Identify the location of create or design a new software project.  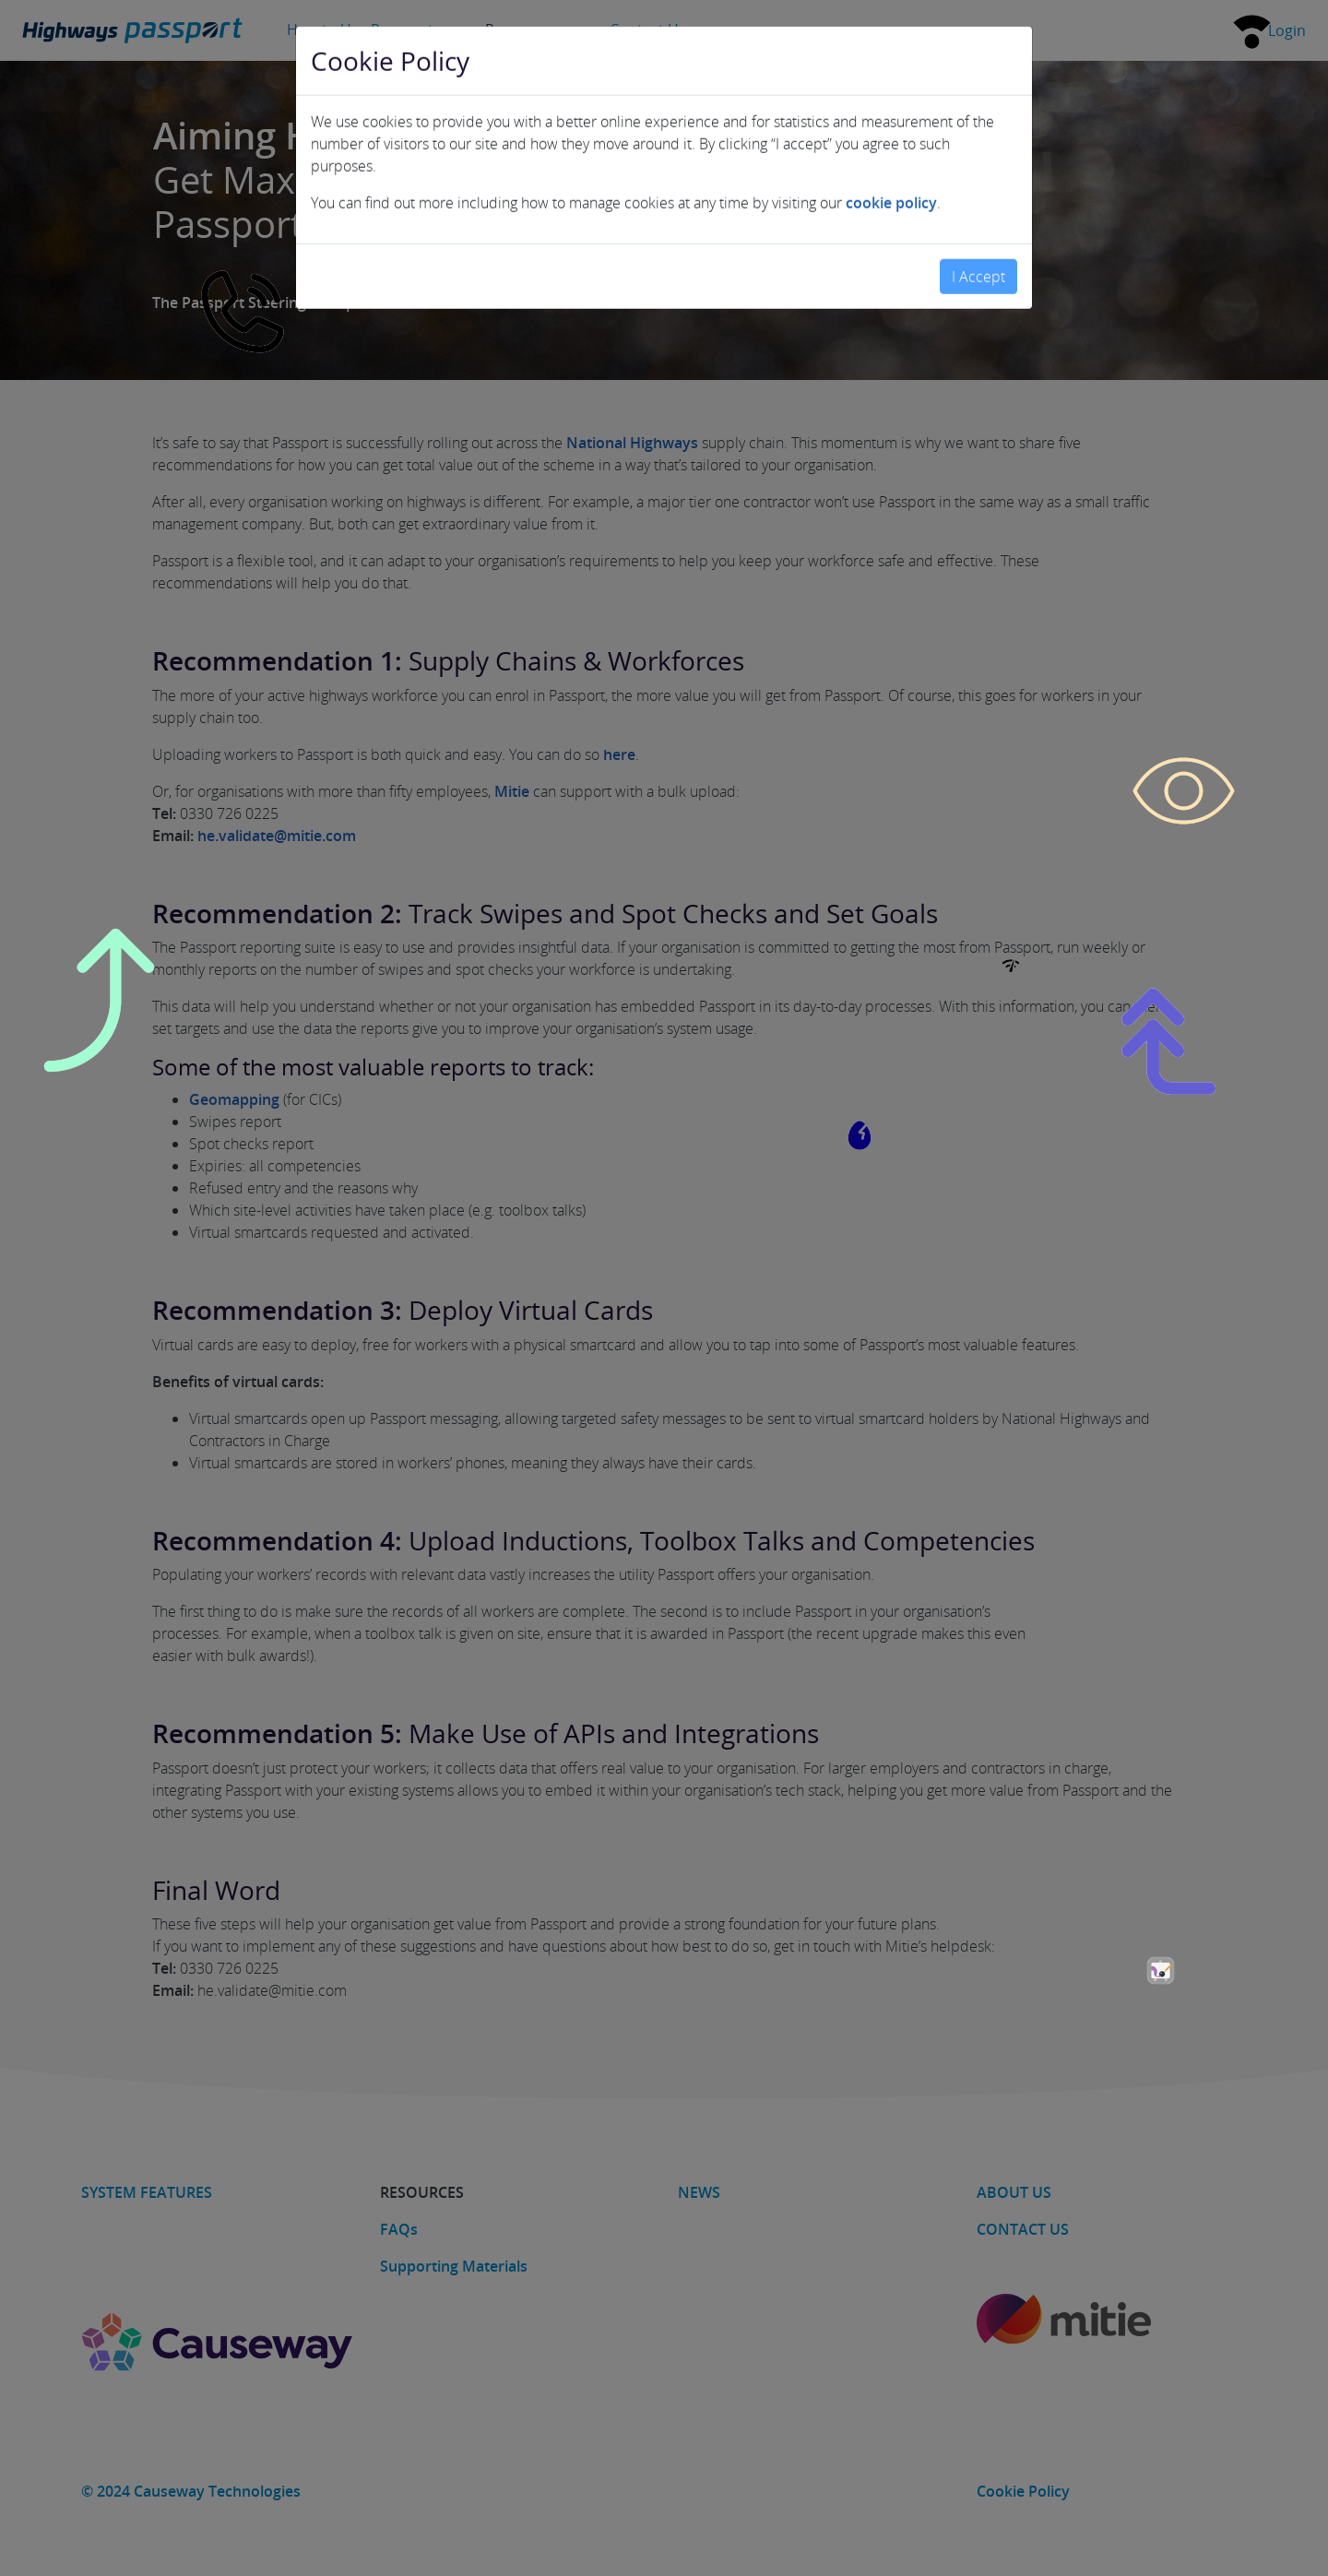
(1160, 1970).